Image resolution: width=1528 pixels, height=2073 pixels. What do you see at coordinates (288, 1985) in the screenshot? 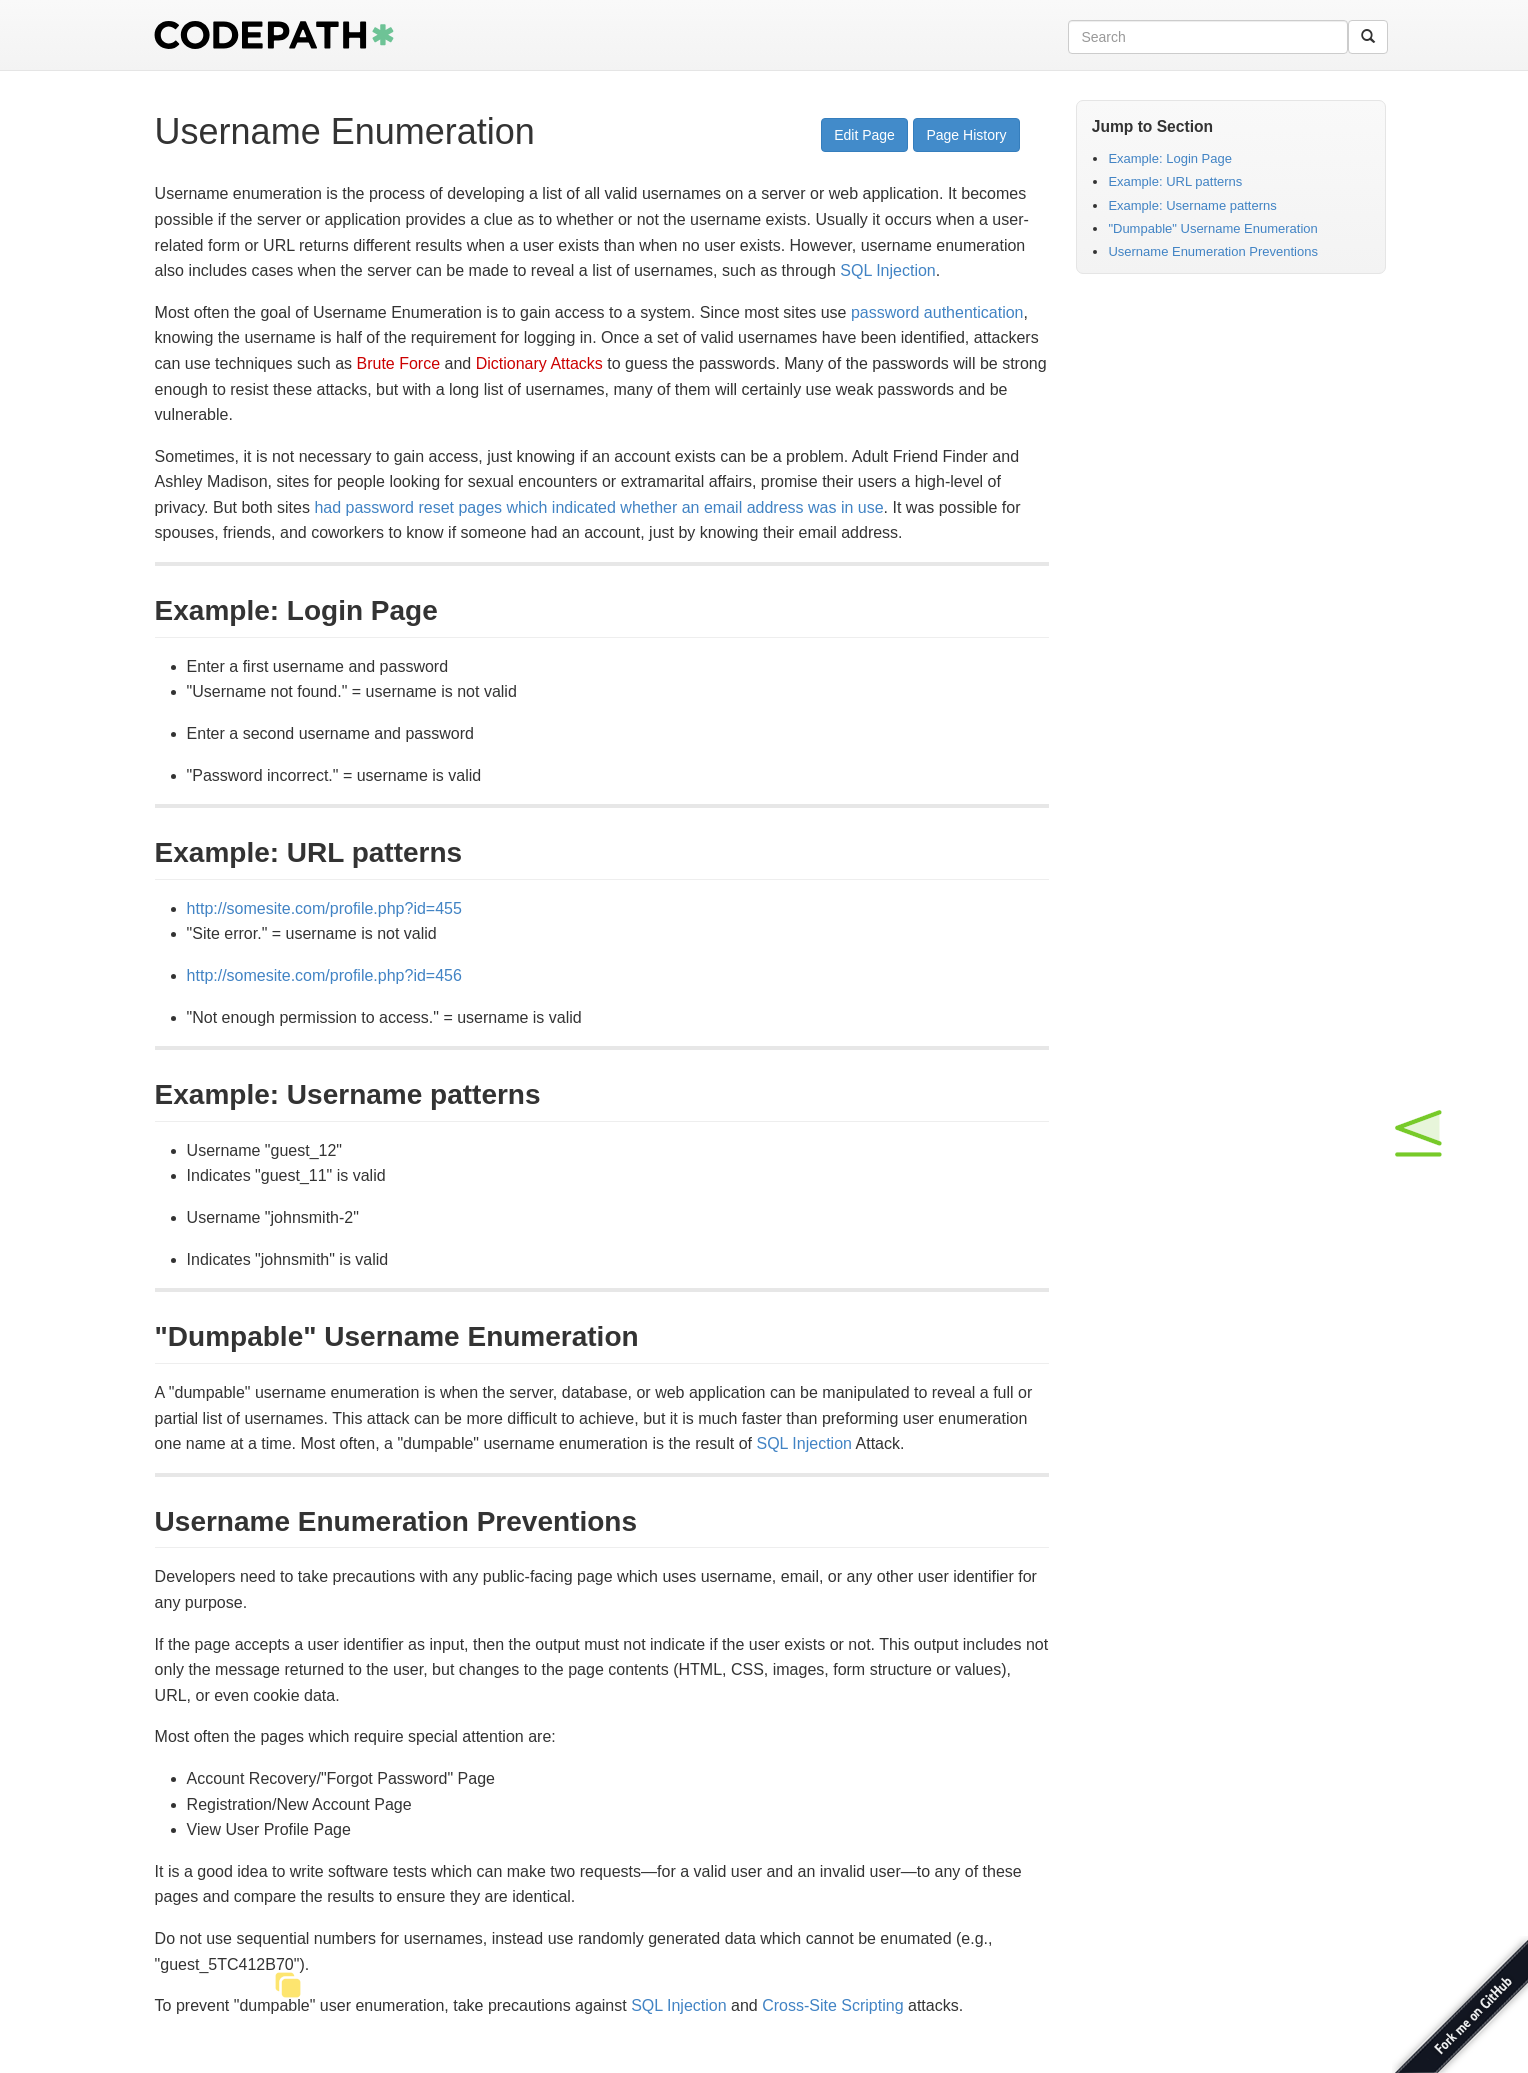
I see `copy to clipboard` at bounding box center [288, 1985].